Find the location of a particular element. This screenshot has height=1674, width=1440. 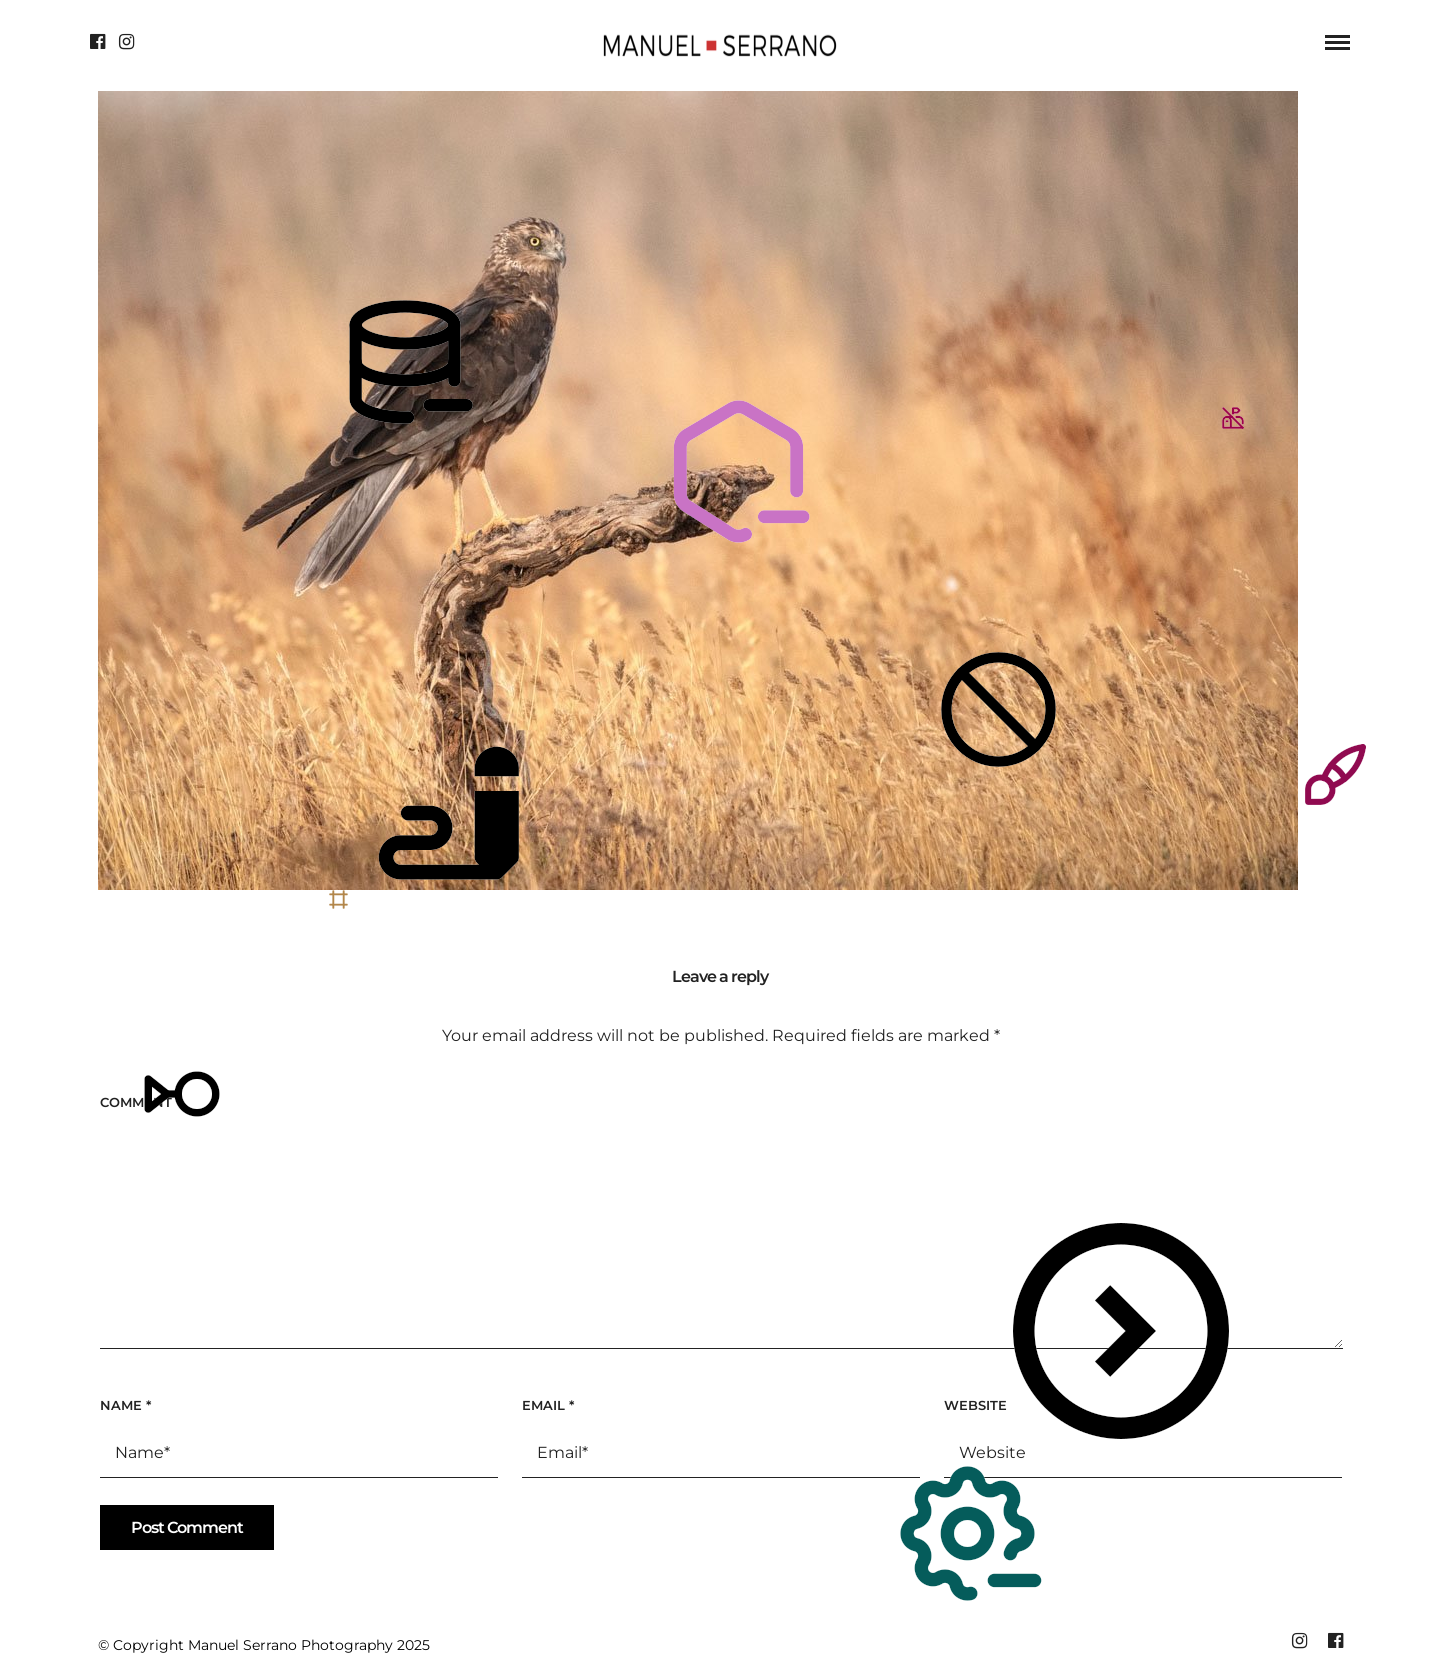

indicates a blocked or prohibited action is located at coordinates (998, 709).